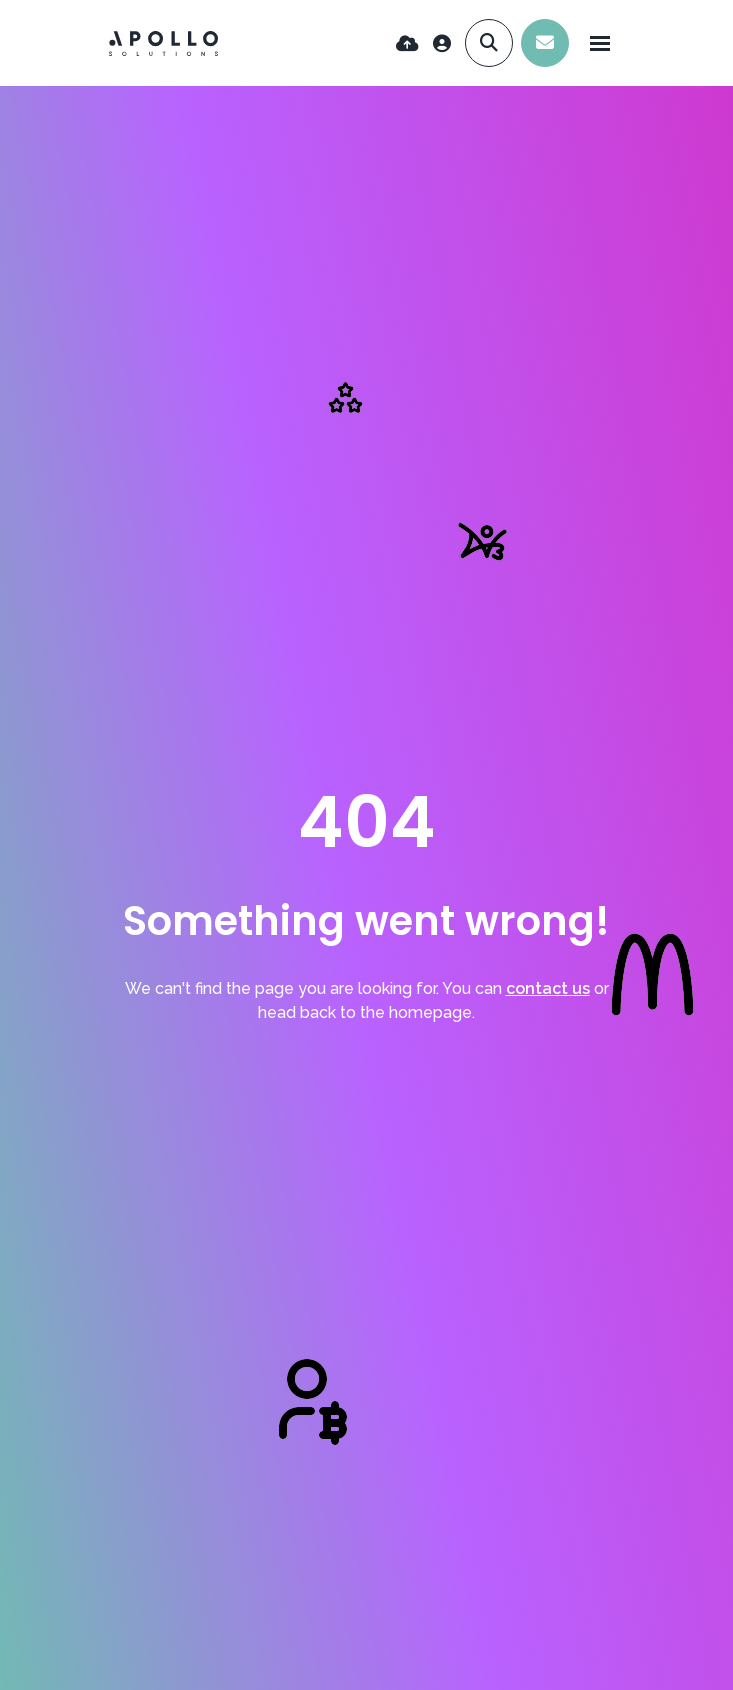 The width and height of the screenshot is (733, 1690). What do you see at coordinates (652, 974) in the screenshot?
I see `open the McDonald's app or website` at bounding box center [652, 974].